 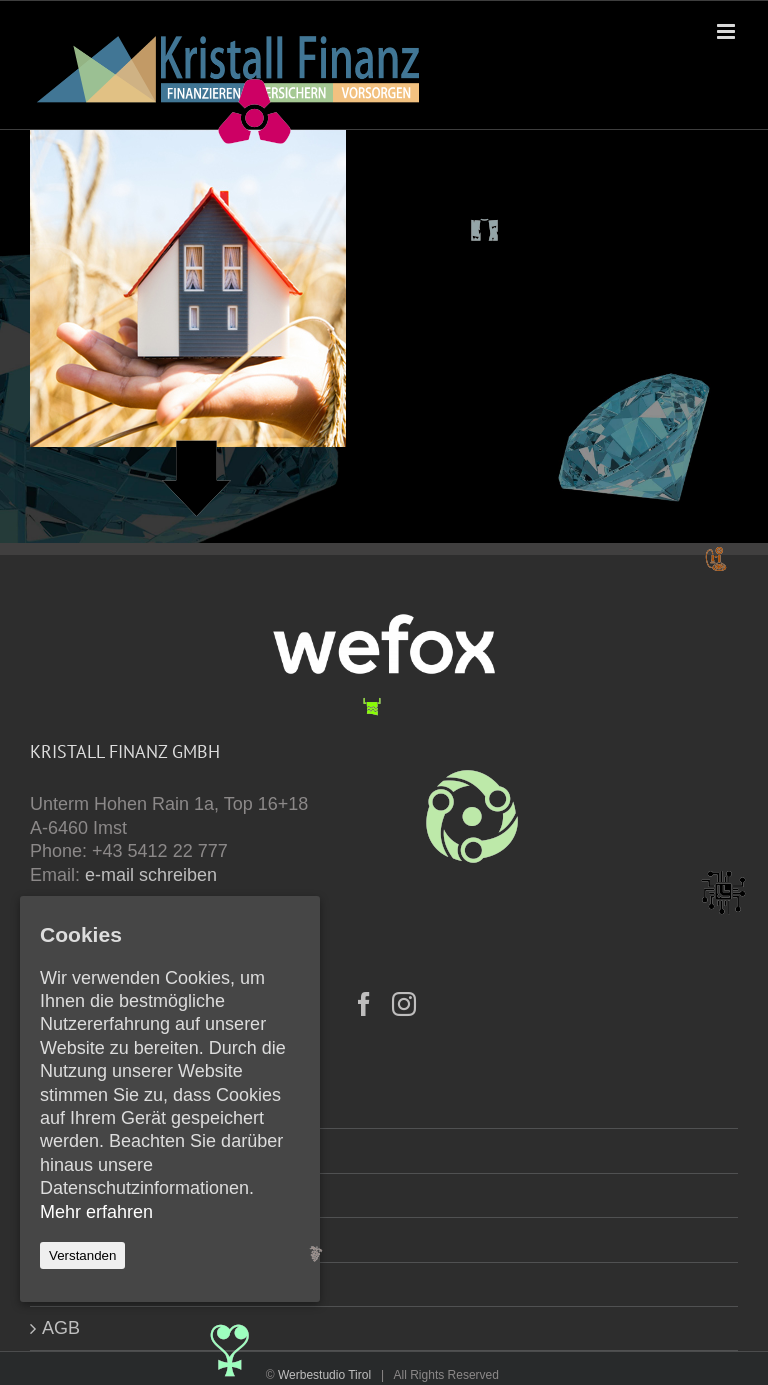 I want to click on view bathroom or towel amenities, so click(x=372, y=706).